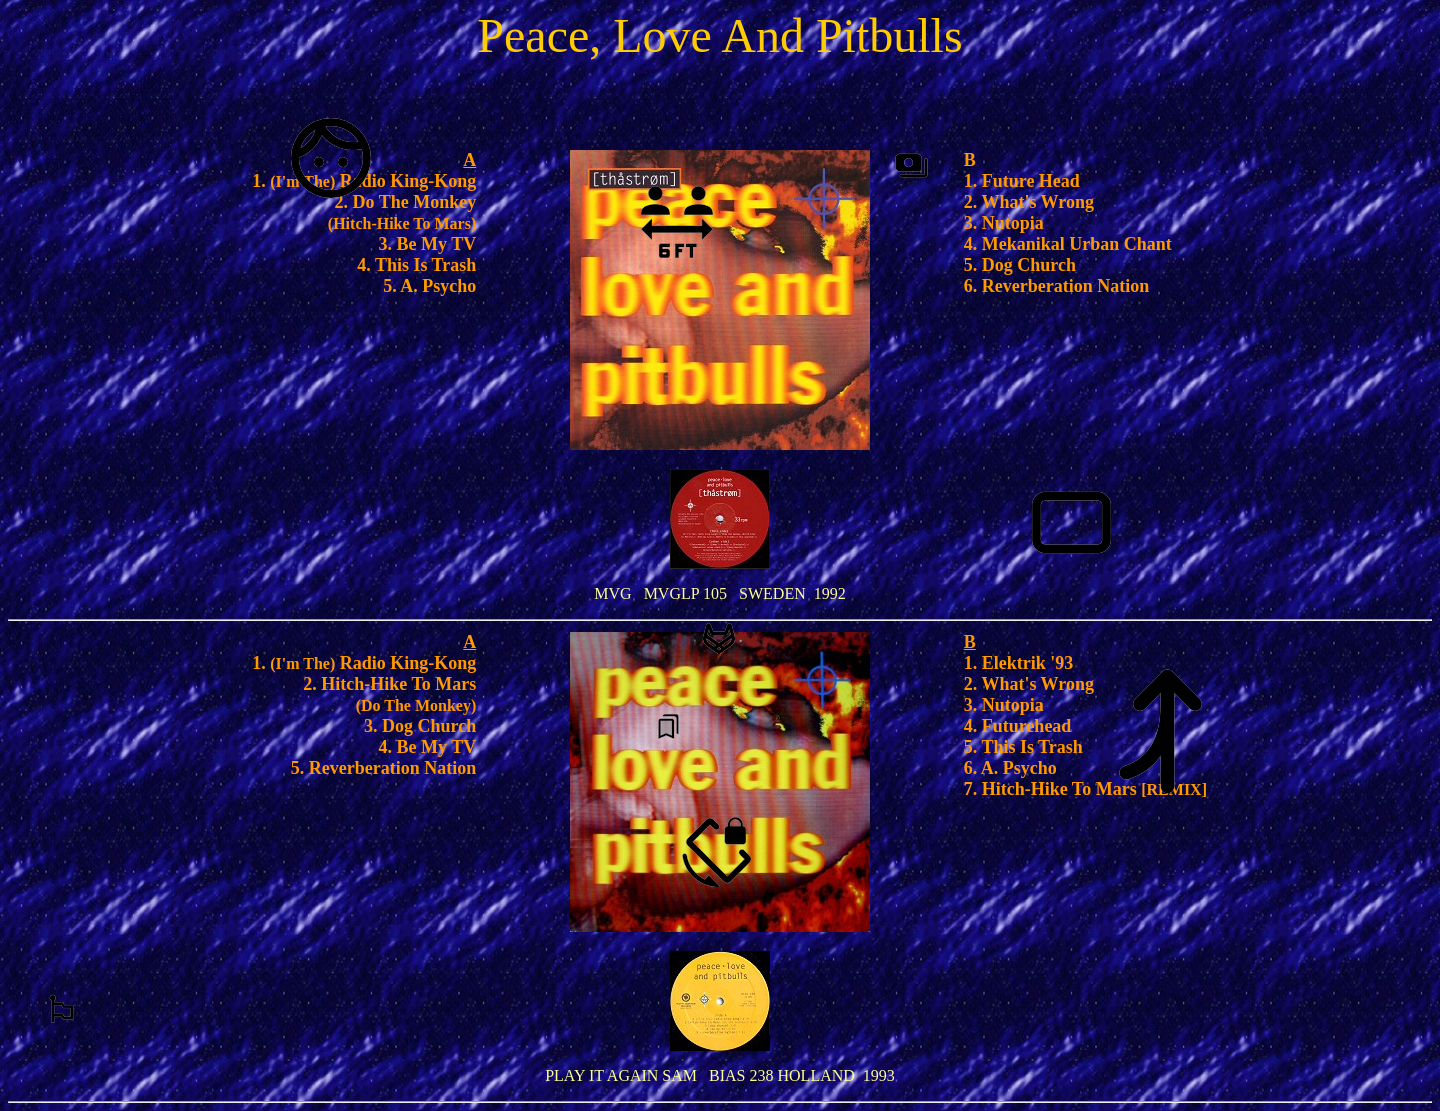  I want to click on open GitLab repository, so click(719, 638).